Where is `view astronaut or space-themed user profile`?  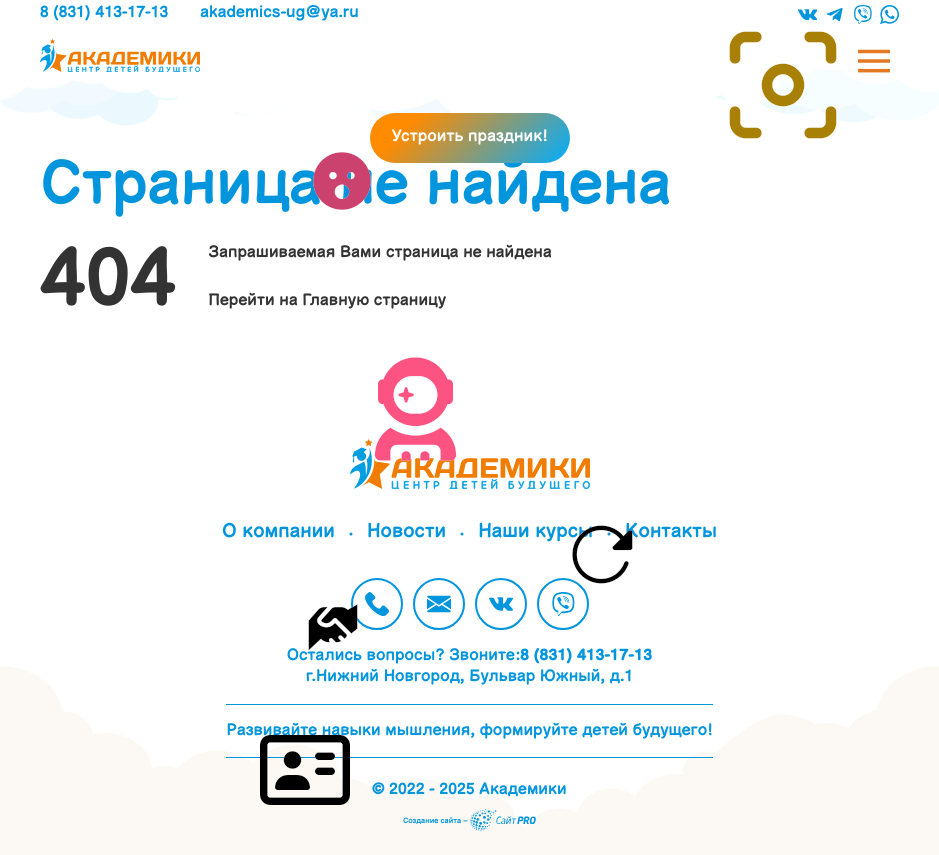
view astronaut or space-themed user profile is located at coordinates (415, 410).